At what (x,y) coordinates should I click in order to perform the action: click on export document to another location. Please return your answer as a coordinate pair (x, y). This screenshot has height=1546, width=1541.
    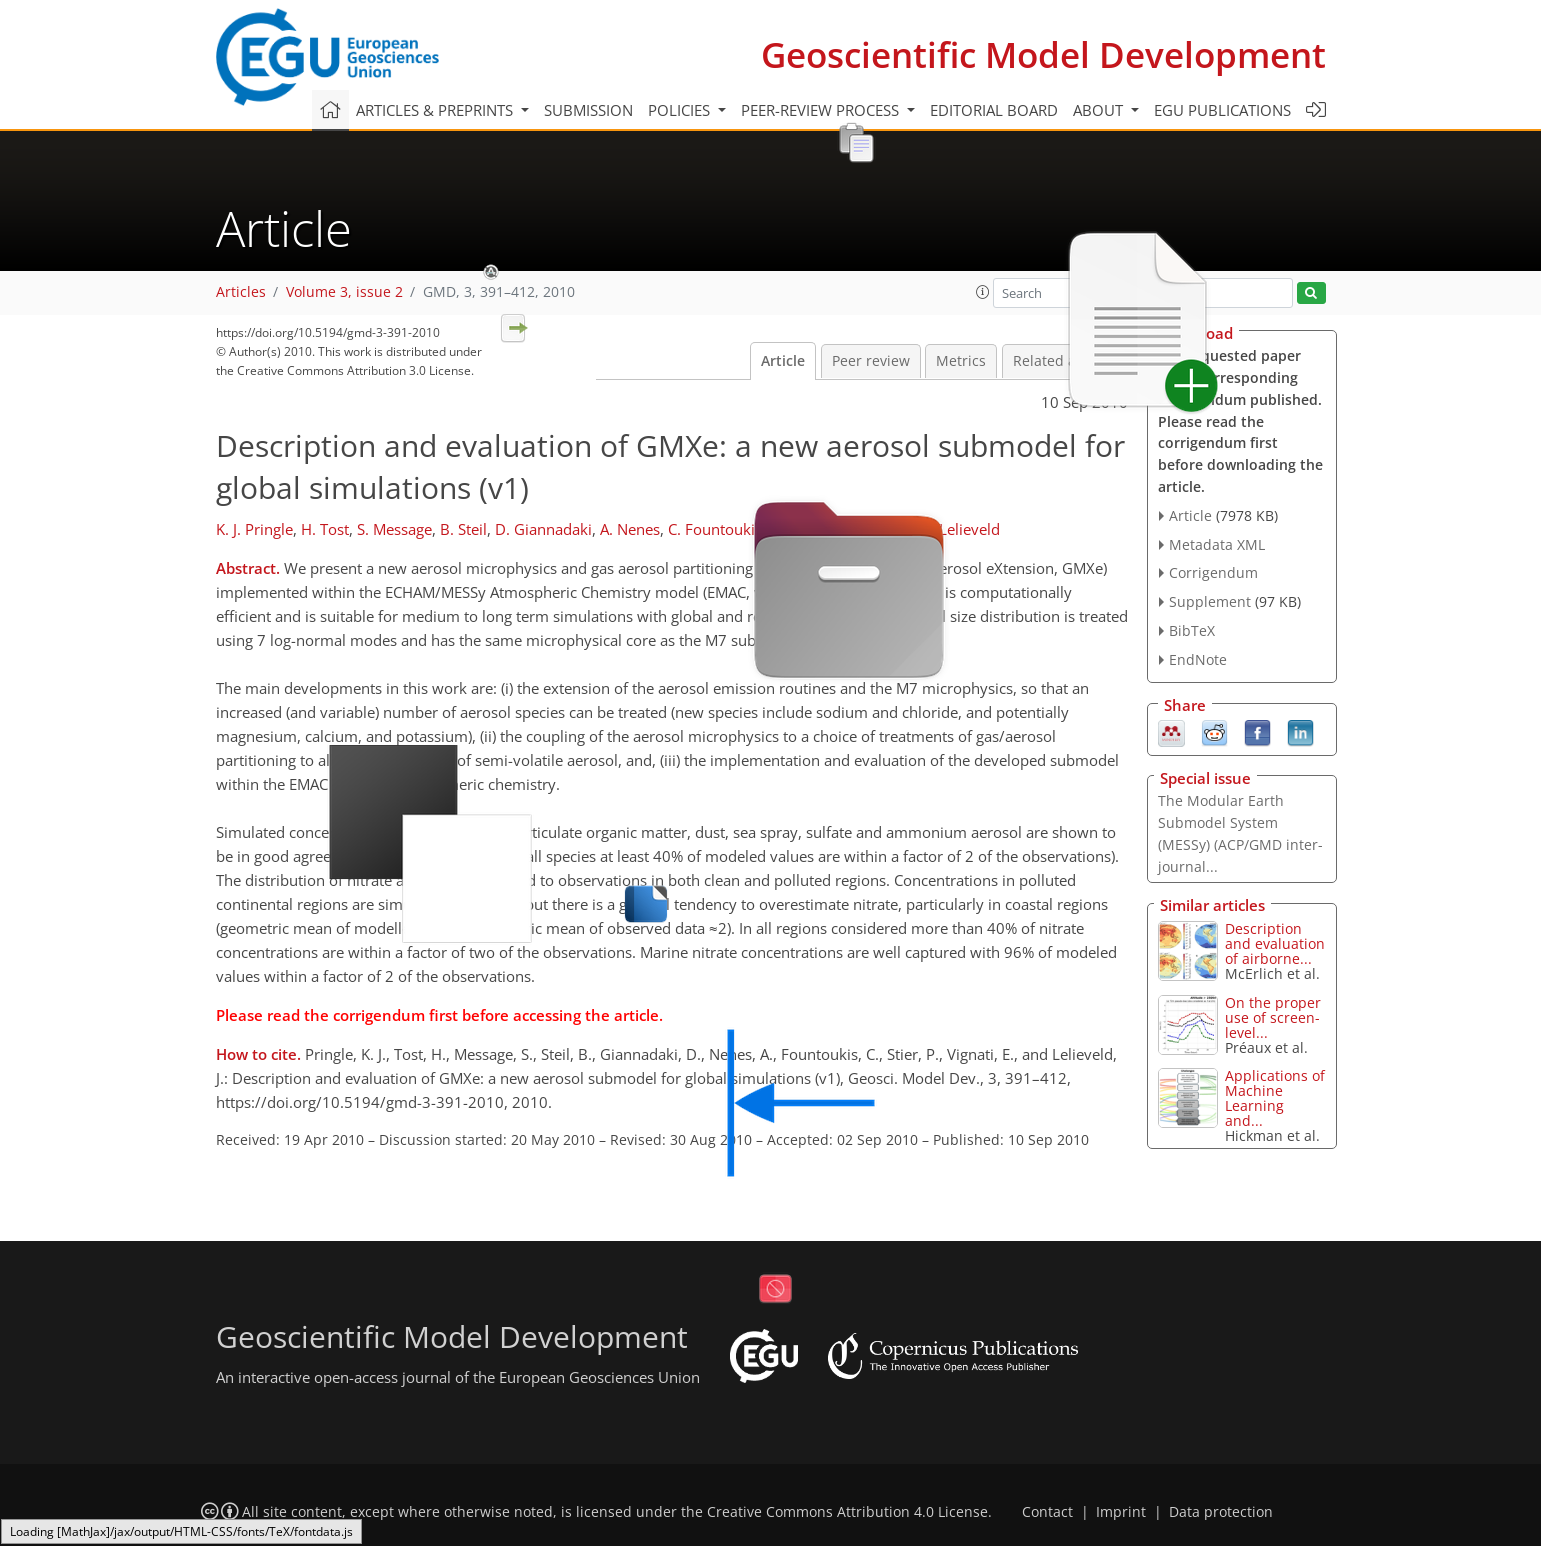
    Looking at the image, I should click on (513, 328).